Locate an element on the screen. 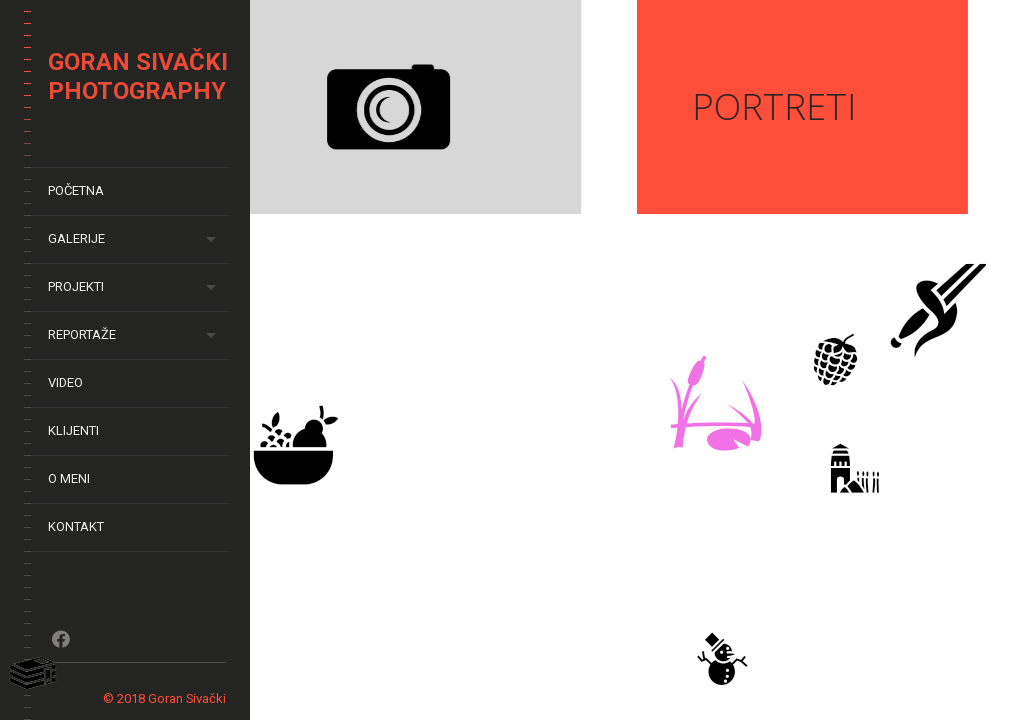 The image size is (1024, 720). winter or holiday-themed content is located at coordinates (722, 659).